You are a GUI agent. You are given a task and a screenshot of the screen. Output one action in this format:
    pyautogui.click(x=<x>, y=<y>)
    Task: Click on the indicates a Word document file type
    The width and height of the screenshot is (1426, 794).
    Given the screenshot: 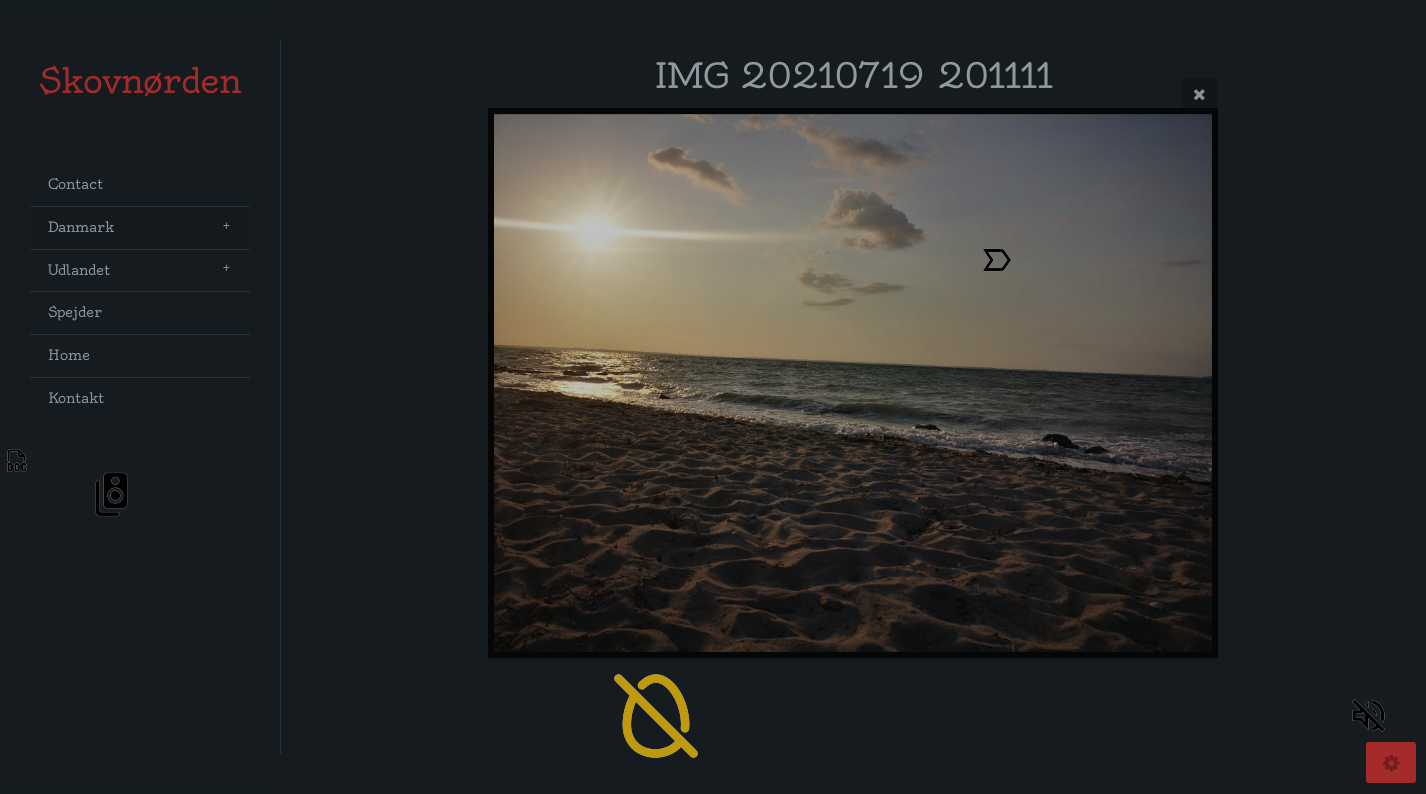 What is the action you would take?
    pyautogui.click(x=16, y=460)
    